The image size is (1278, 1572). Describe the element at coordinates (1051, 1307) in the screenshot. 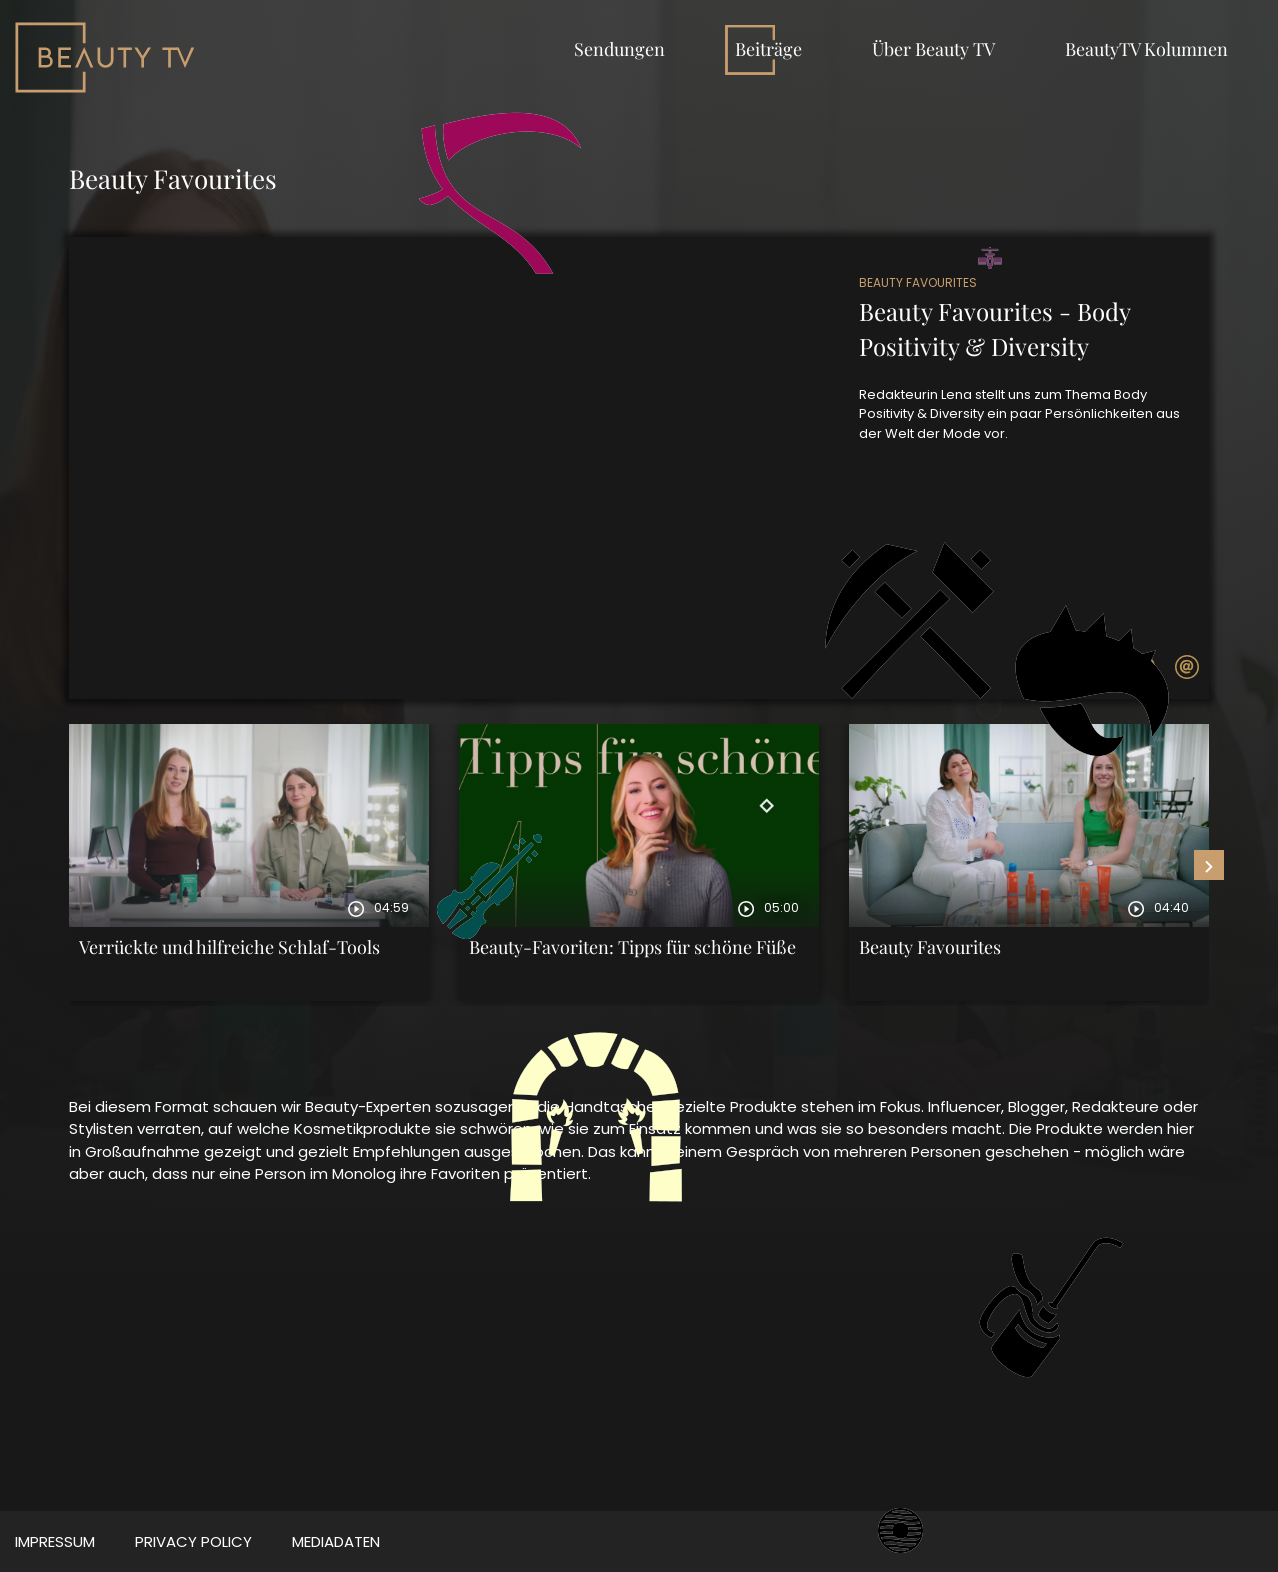

I see `apply lubrication or maintenance to equipment` at that location.